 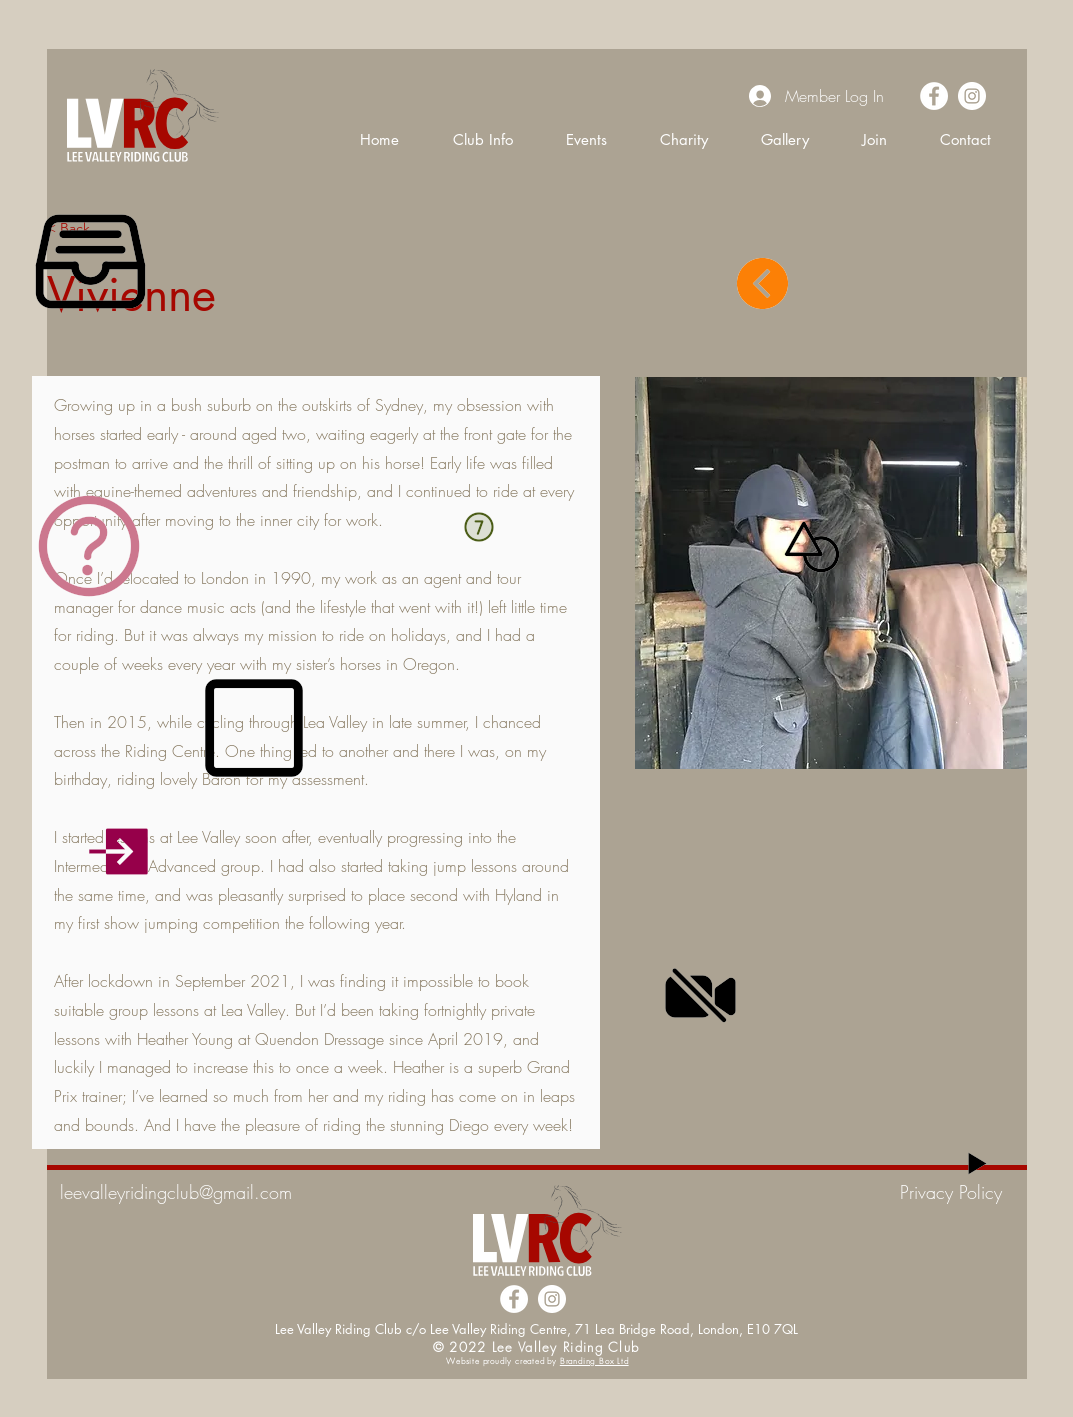 What do you see at coordinates (254, 728) in the screenshot?
I see `stop media playback` at bounding box center [254, 728].